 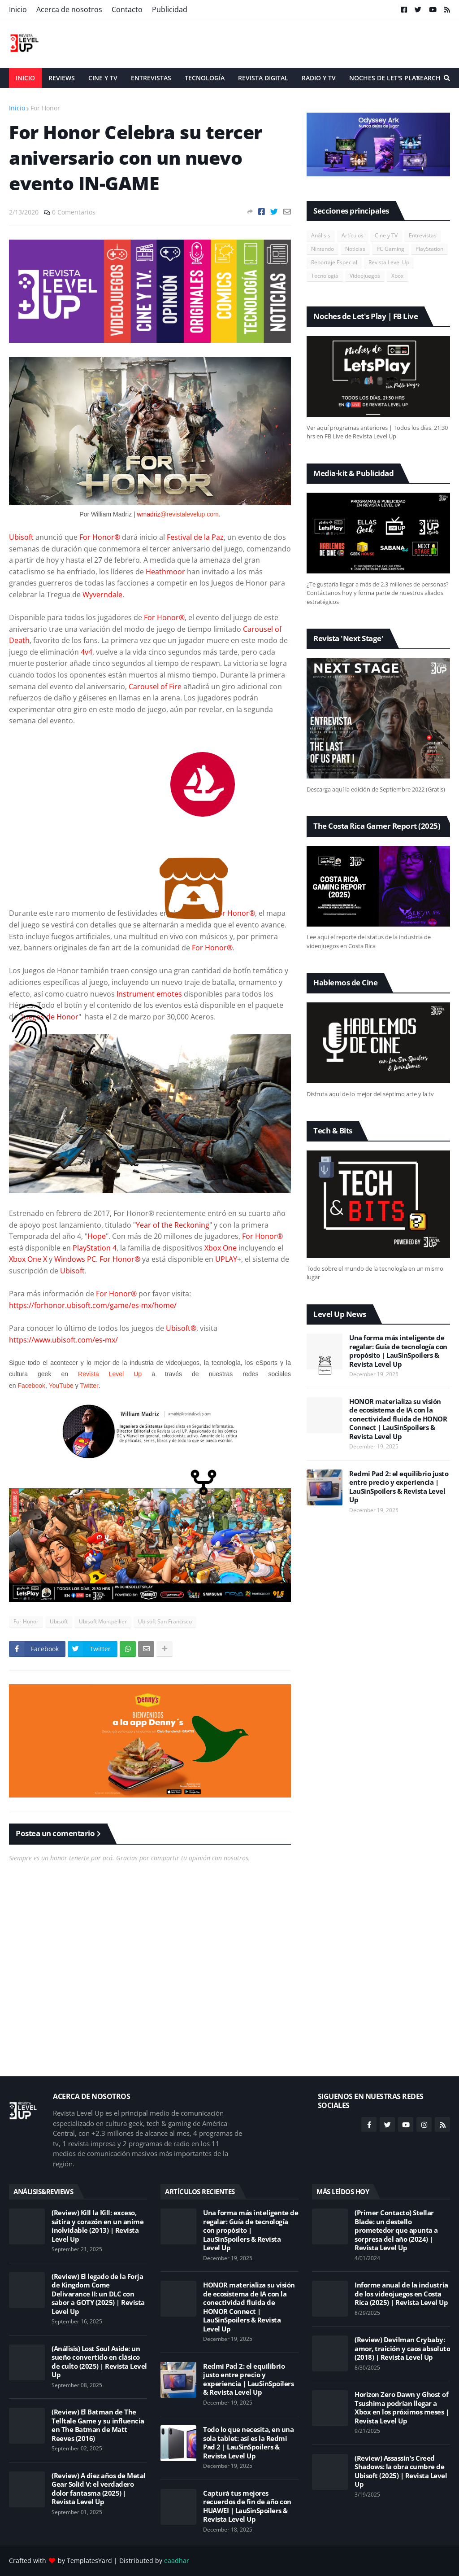 I want to click on fork a repository, so click(x=204, y=1483).